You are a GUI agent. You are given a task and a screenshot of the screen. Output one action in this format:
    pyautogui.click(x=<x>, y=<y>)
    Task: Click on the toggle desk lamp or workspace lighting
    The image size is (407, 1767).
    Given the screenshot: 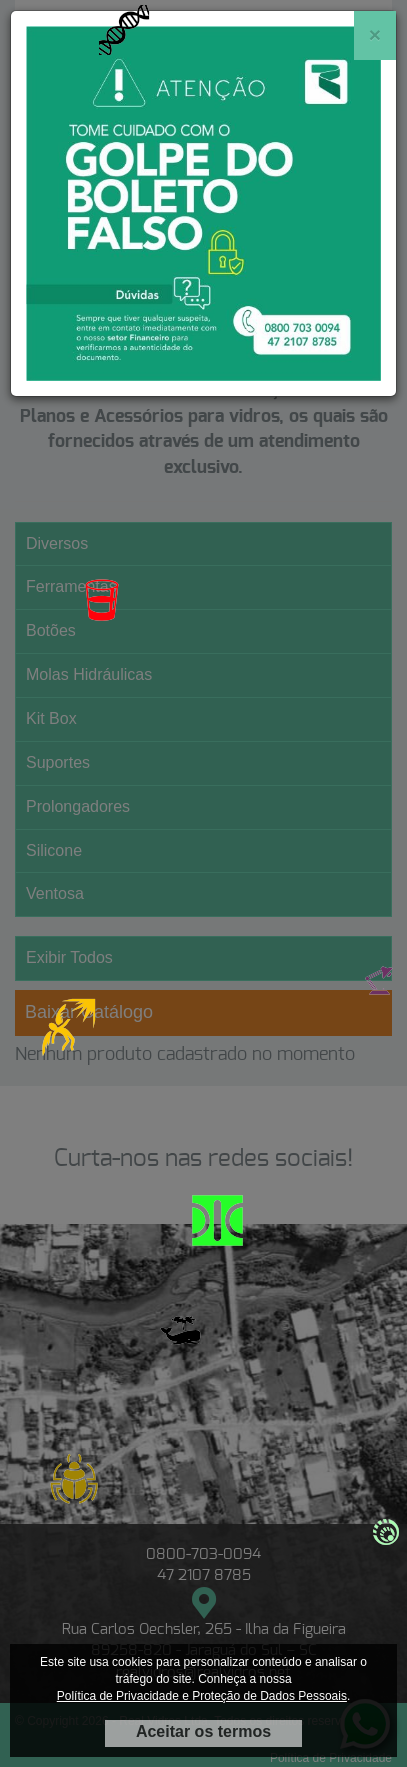 What is the action you would take?
    pyautogui.click(x=379, y=980)
    